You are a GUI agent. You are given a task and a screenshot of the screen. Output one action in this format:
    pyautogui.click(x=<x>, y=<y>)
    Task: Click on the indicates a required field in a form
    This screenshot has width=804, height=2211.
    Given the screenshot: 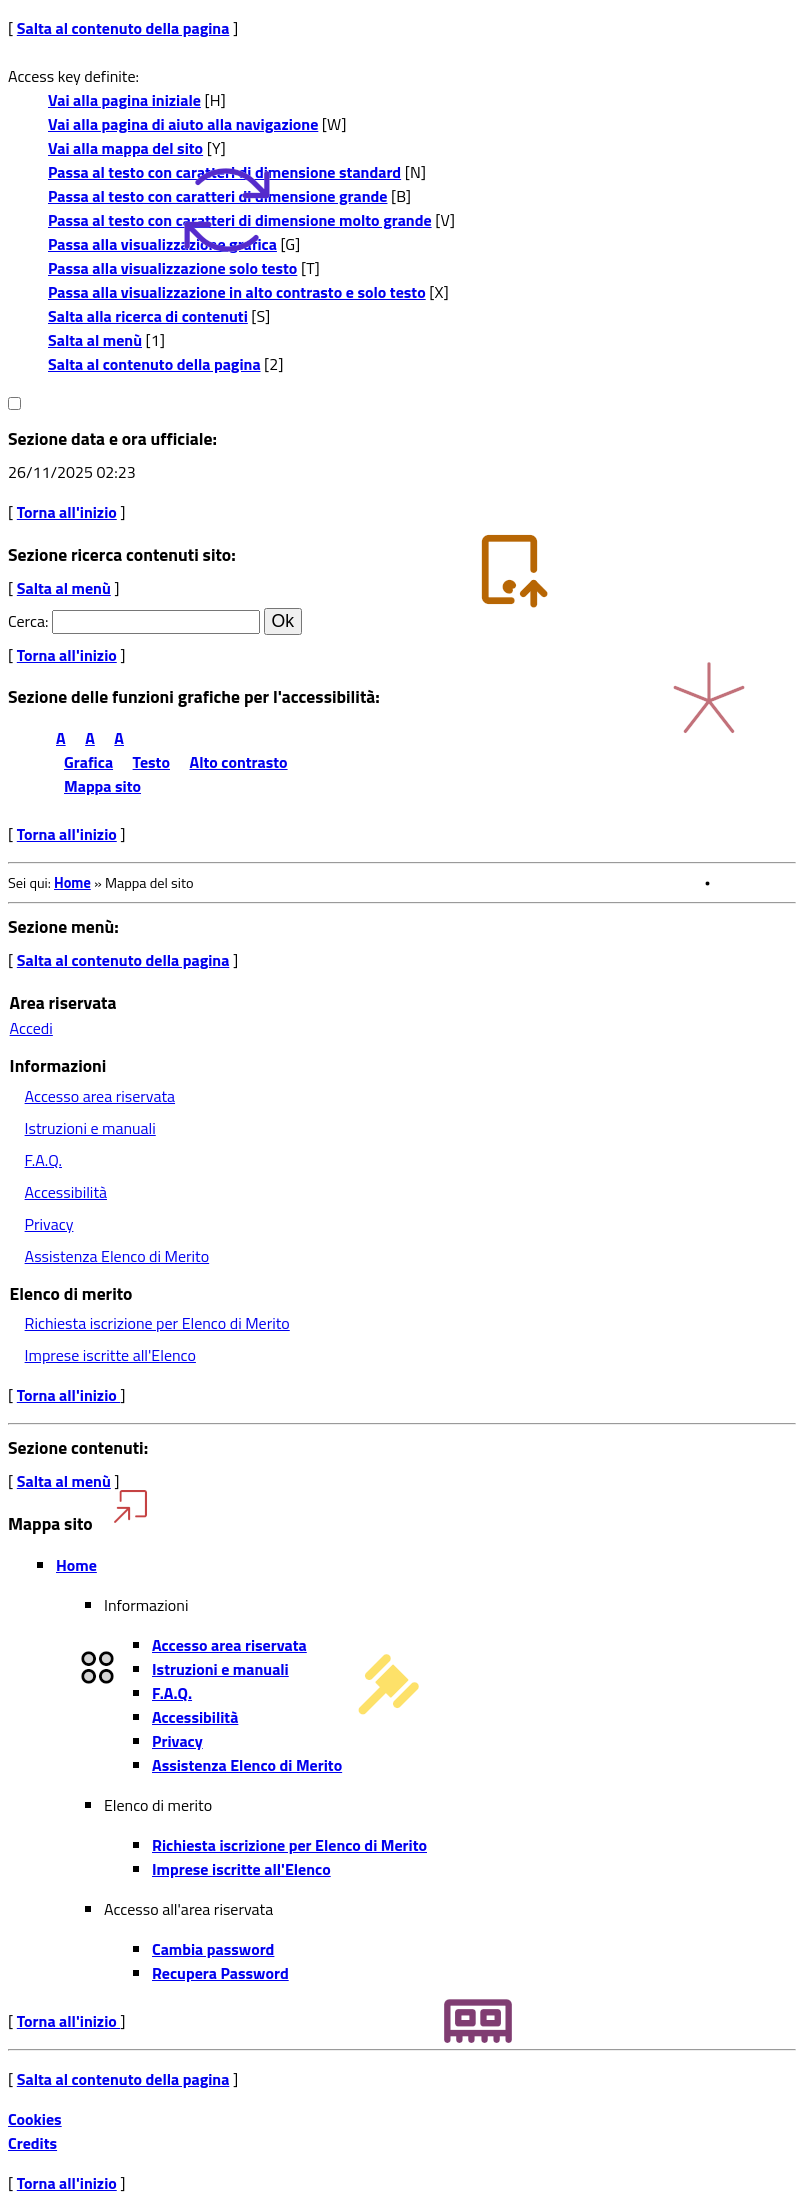 What is the action you would take?
    pyautogui.click(x=709, y=701)
    